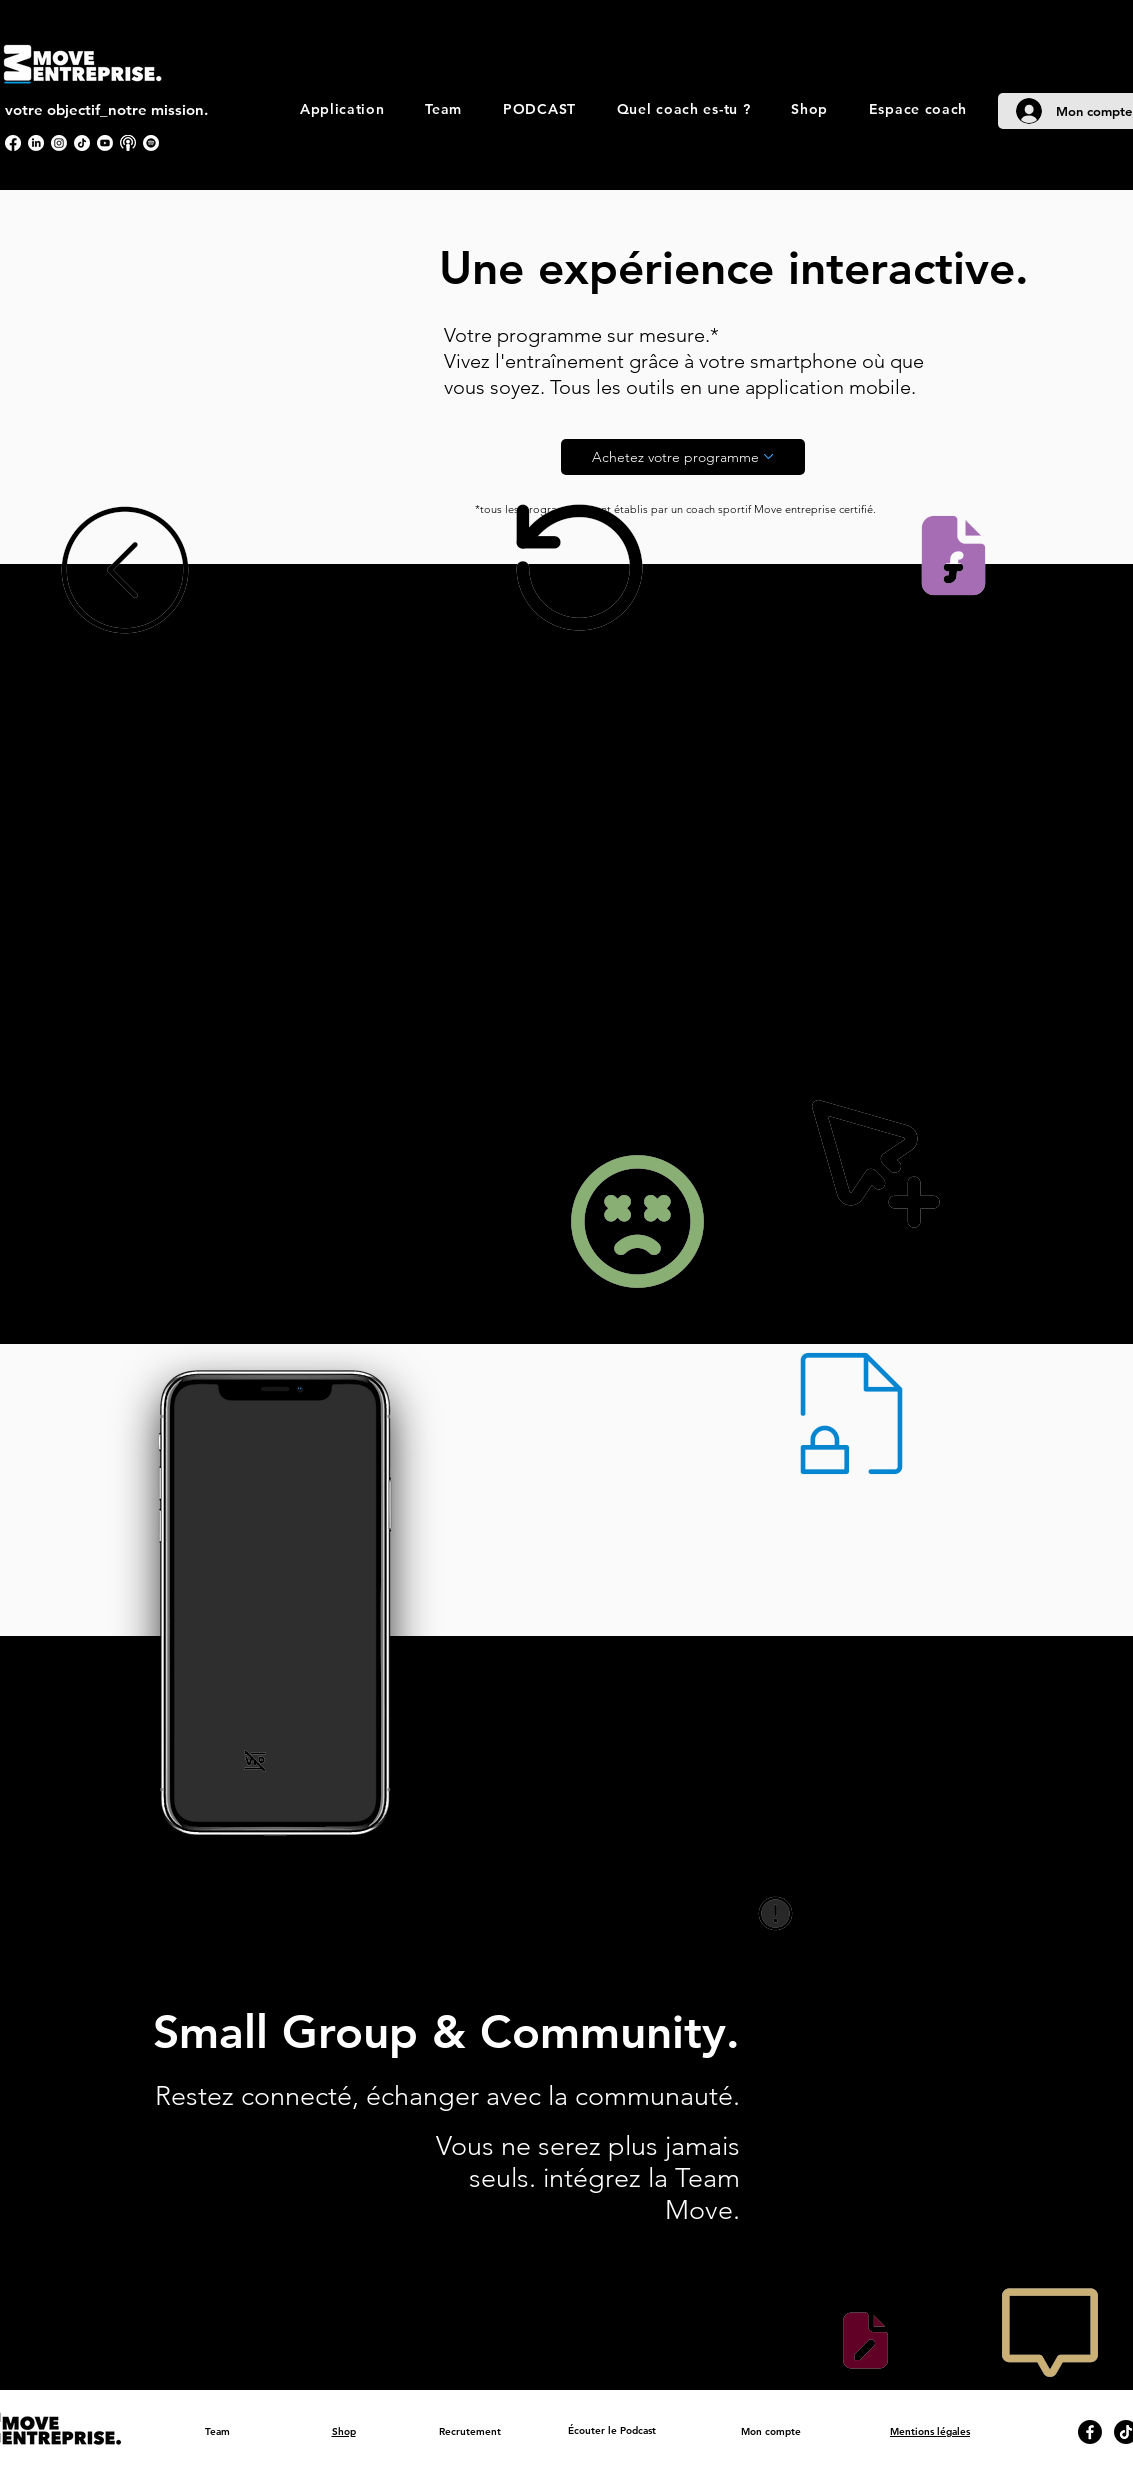 The image size is (1133, 2477). What do you see at coordinates (953, 555) in the screenshot?
I see `open a function or script file` at bounding box center [953, 555].